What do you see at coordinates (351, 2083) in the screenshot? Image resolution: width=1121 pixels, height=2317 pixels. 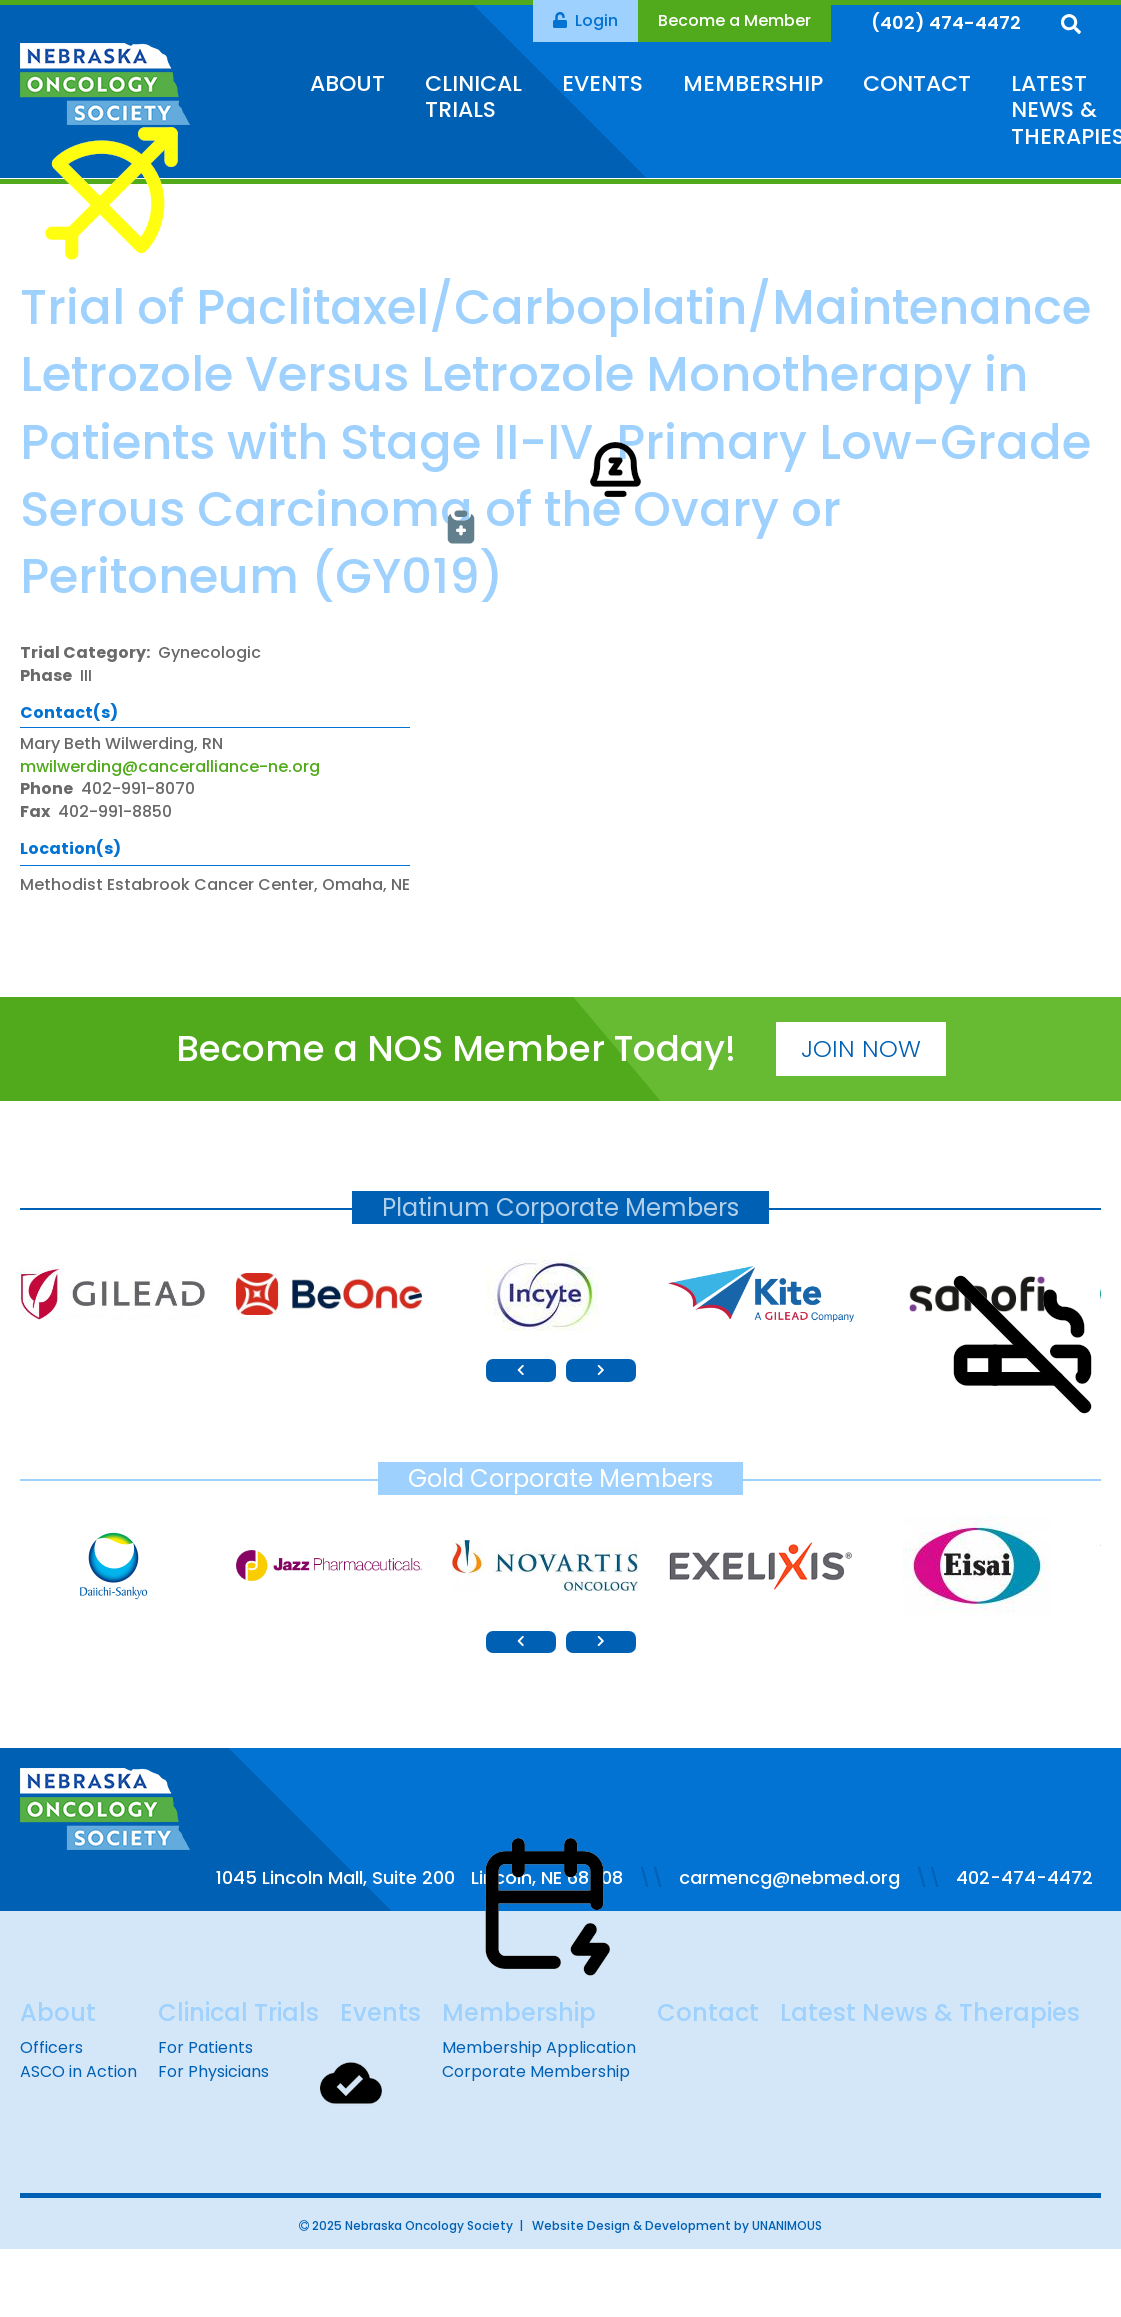 I see `file successfully synced to cloud` at bounding box center [351, 2083].